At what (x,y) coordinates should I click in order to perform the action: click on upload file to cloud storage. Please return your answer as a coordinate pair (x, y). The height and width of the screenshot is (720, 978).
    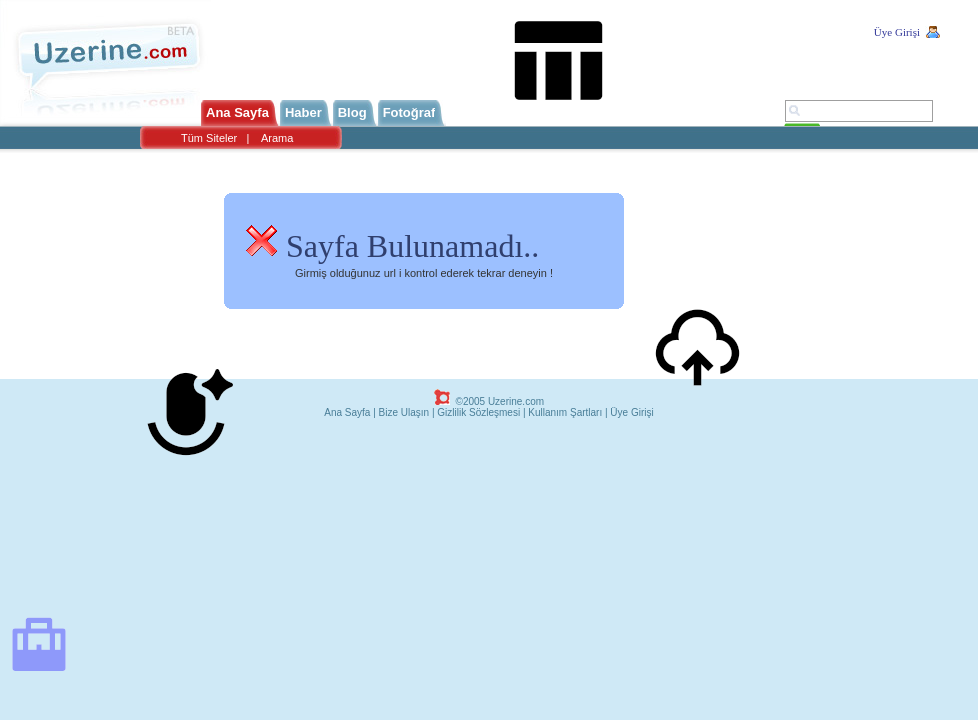
    Looking at the image, I should click on (697, 347).